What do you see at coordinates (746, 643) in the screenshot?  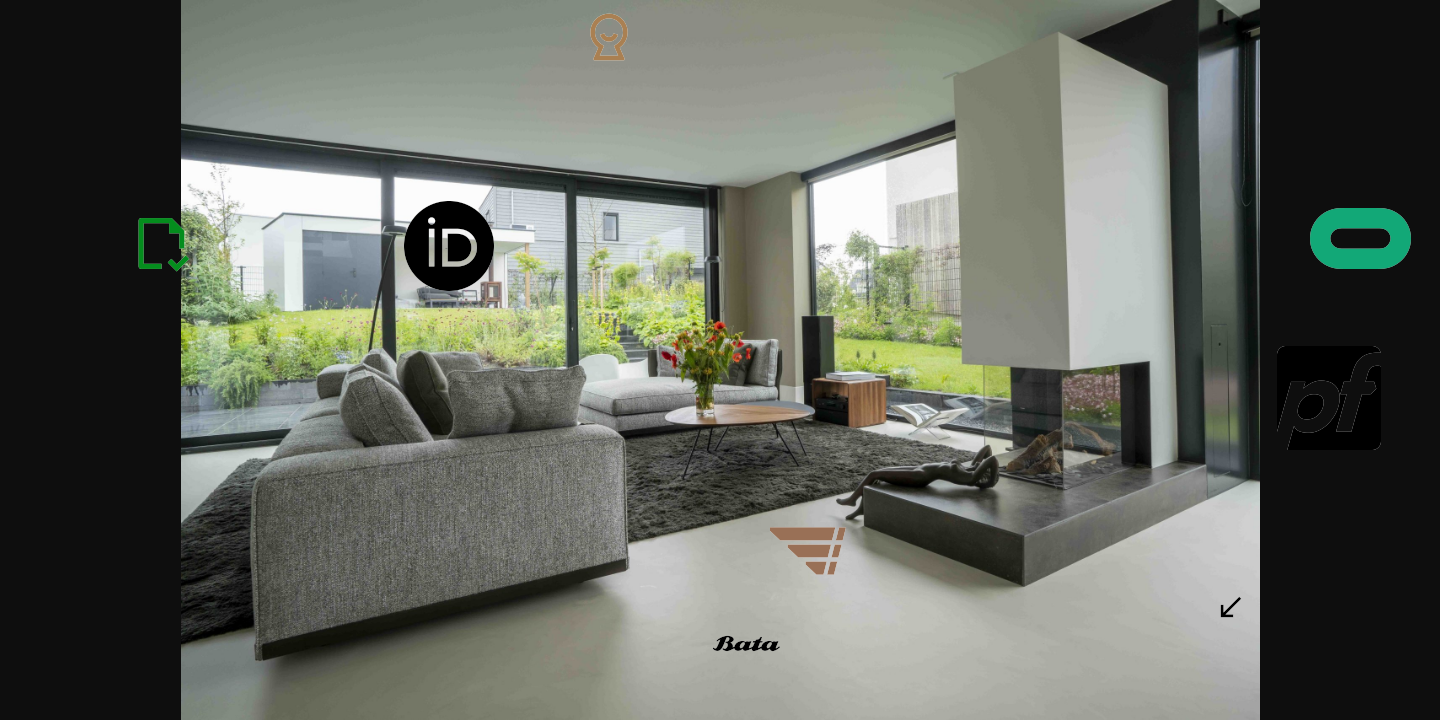 I see `visit the Bata footwear website` at bounding box center [746, 643].